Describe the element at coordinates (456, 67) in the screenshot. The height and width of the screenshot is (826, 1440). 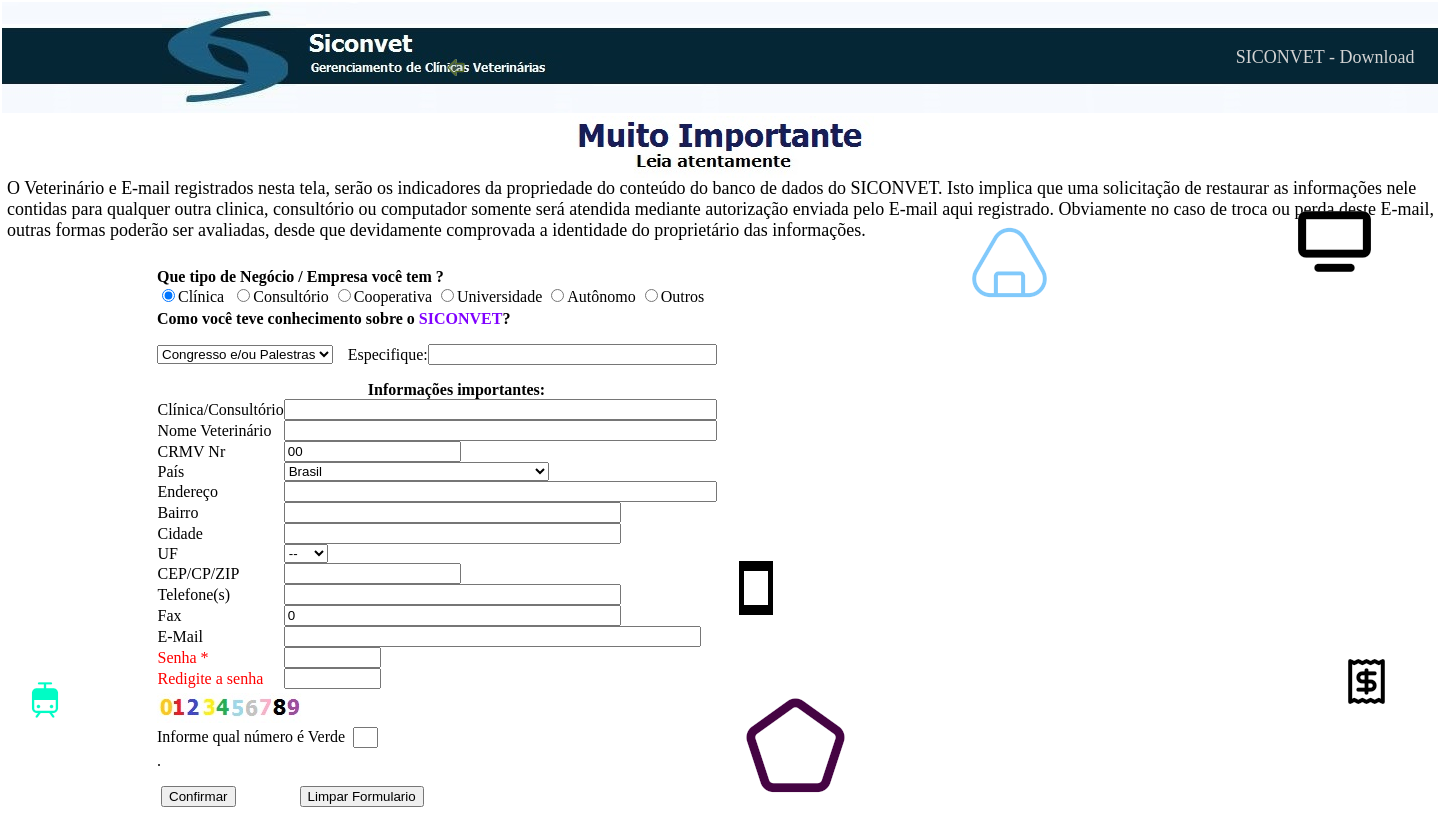
I see `go back to the previous screen` at that location.